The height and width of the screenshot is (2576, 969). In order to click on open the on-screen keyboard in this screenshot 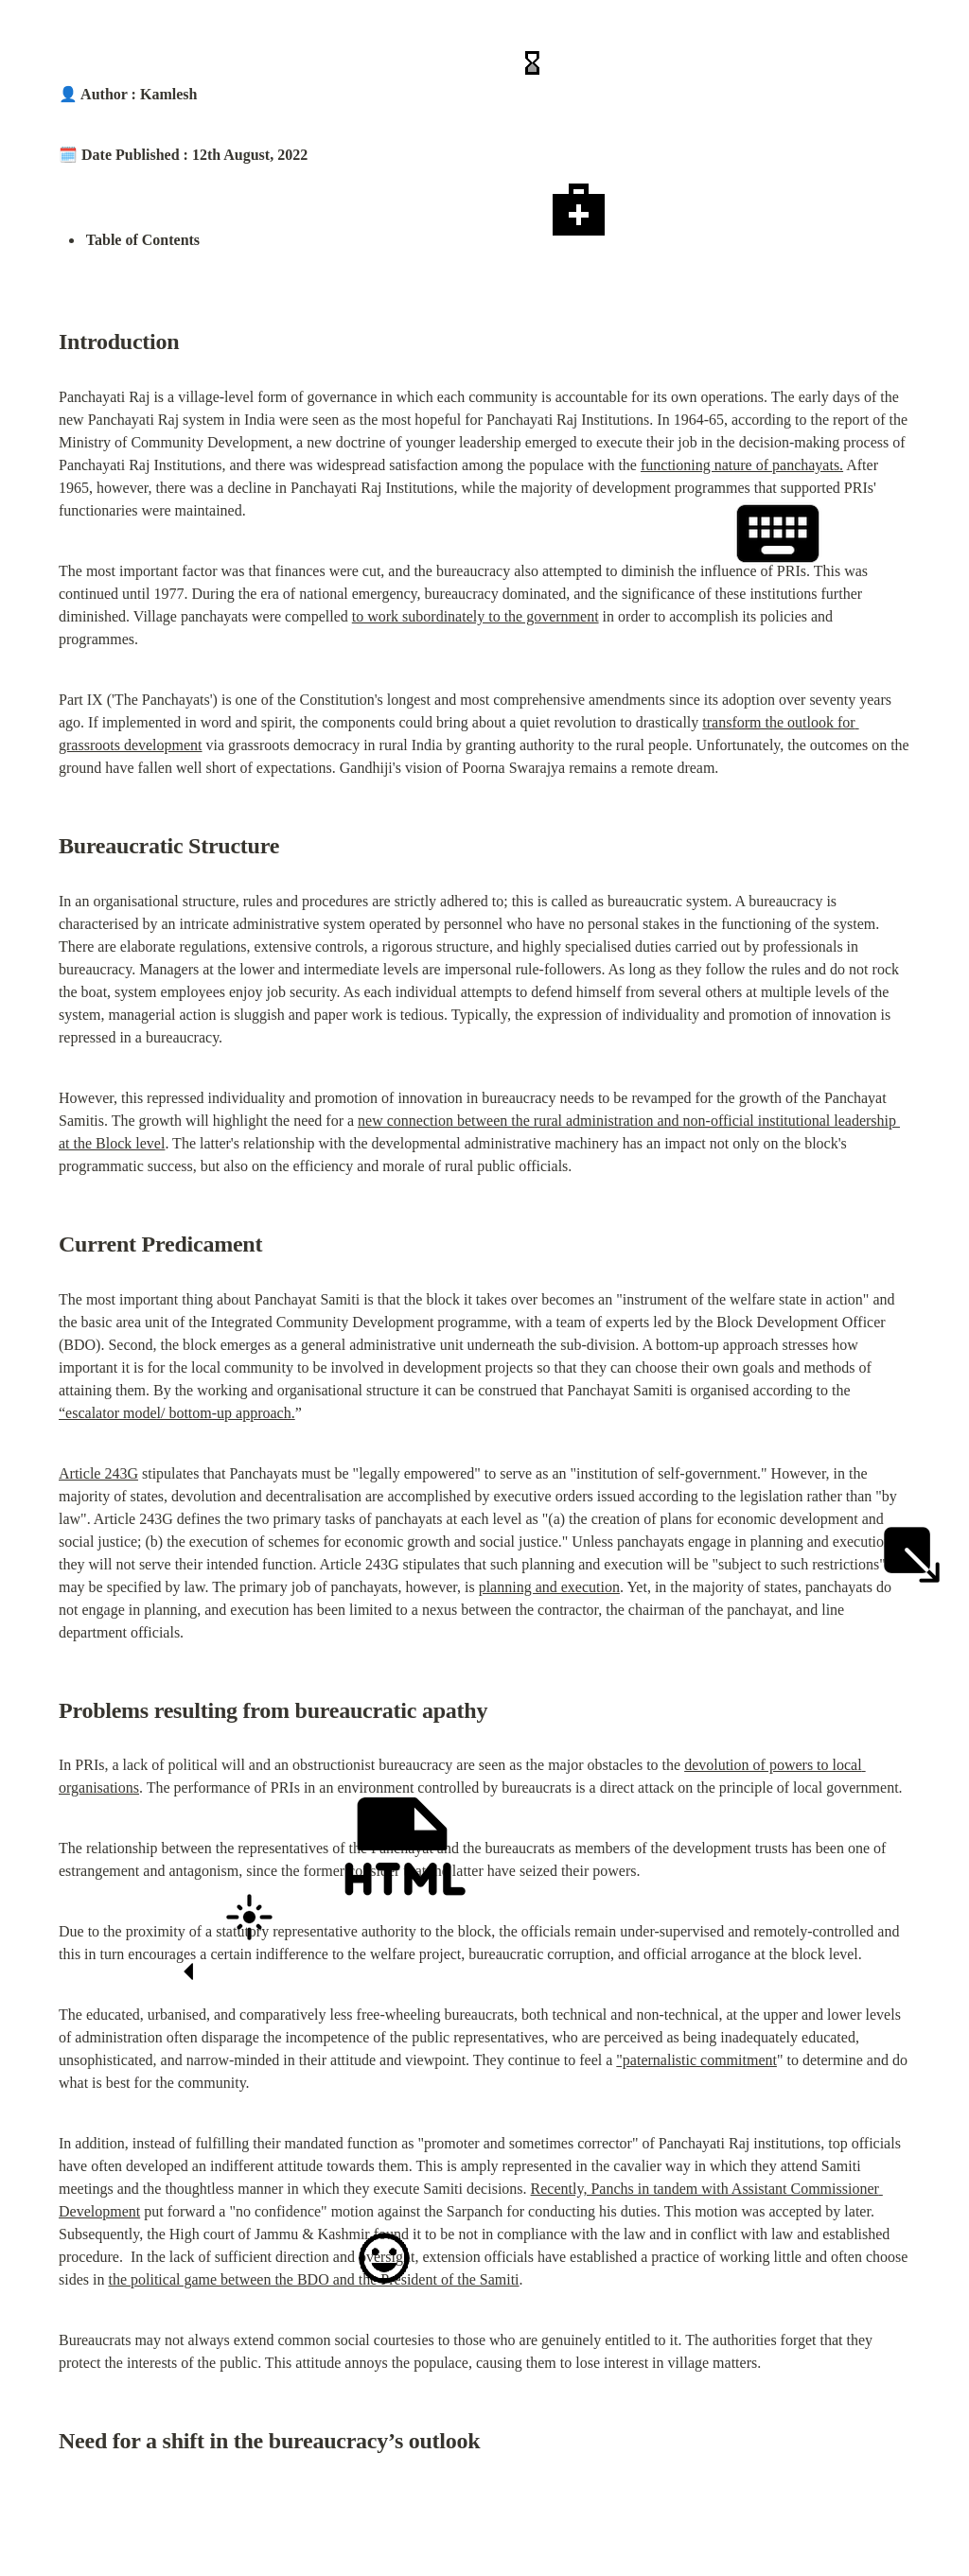, I will do `click(778, 534)`.